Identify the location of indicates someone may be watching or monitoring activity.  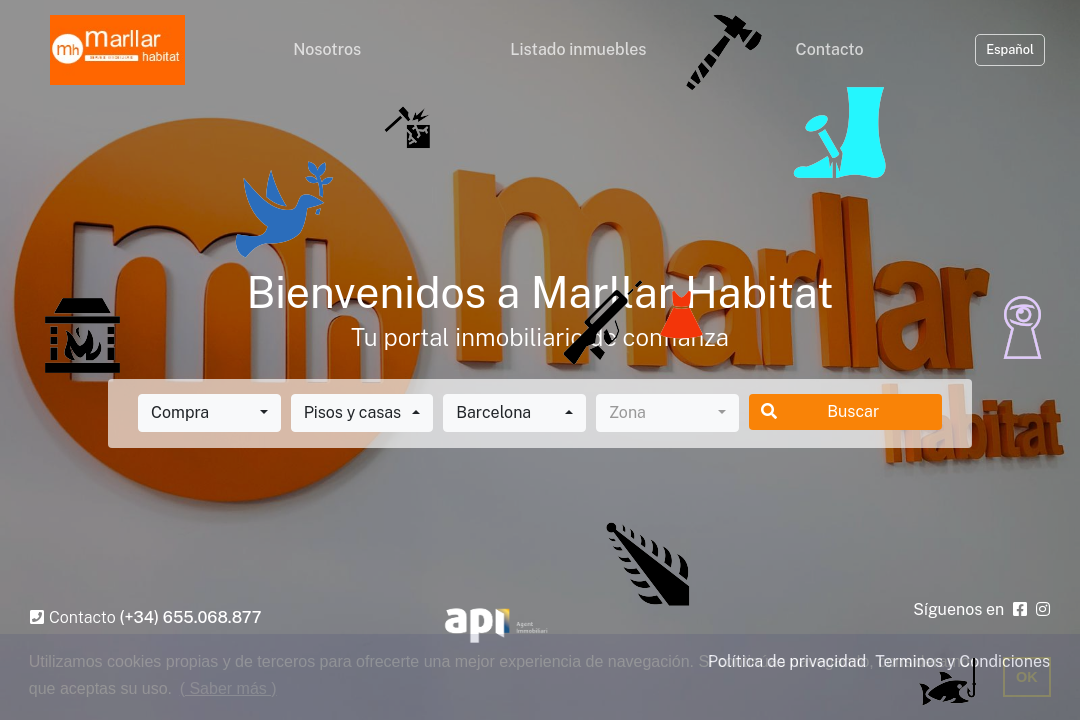
(1022, 327).